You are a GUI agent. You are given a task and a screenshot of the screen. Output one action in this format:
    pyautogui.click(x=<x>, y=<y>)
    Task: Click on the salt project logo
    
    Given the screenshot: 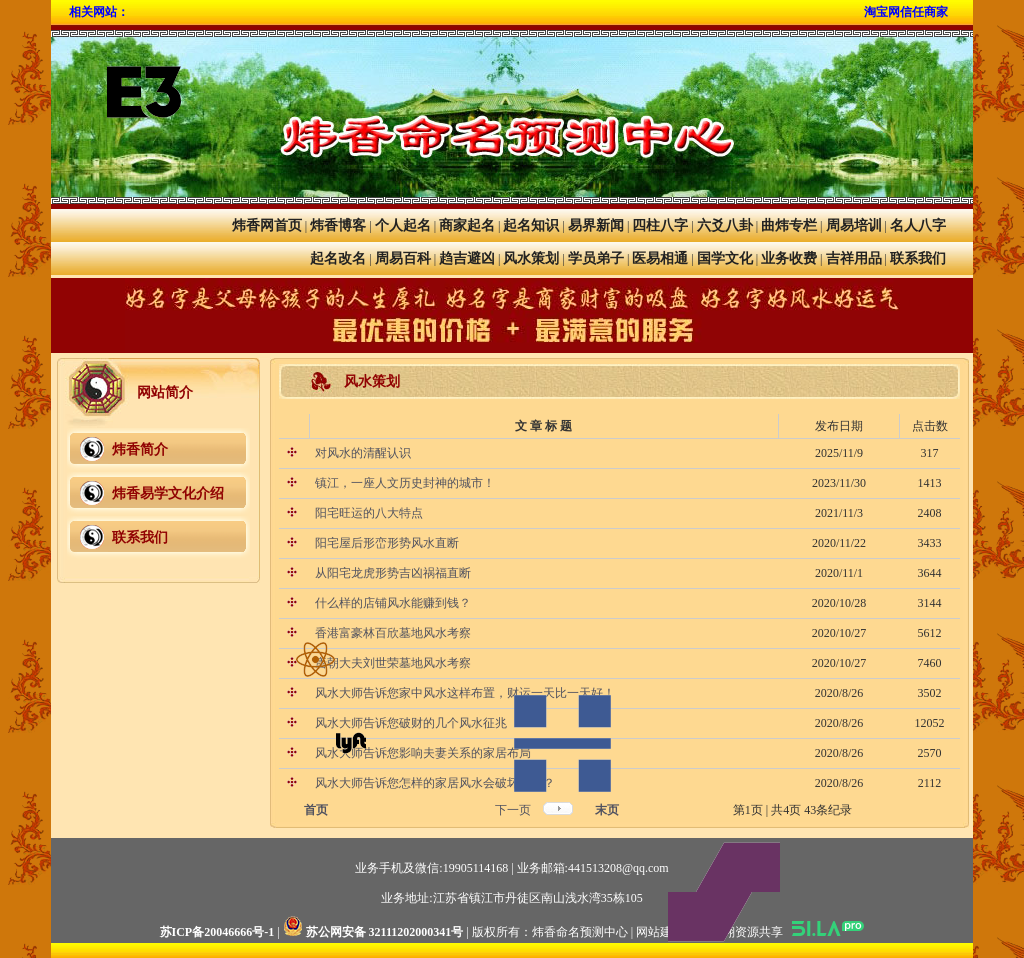 What is the action you would take?
    pyautogui.click(x=724, y=892)
    